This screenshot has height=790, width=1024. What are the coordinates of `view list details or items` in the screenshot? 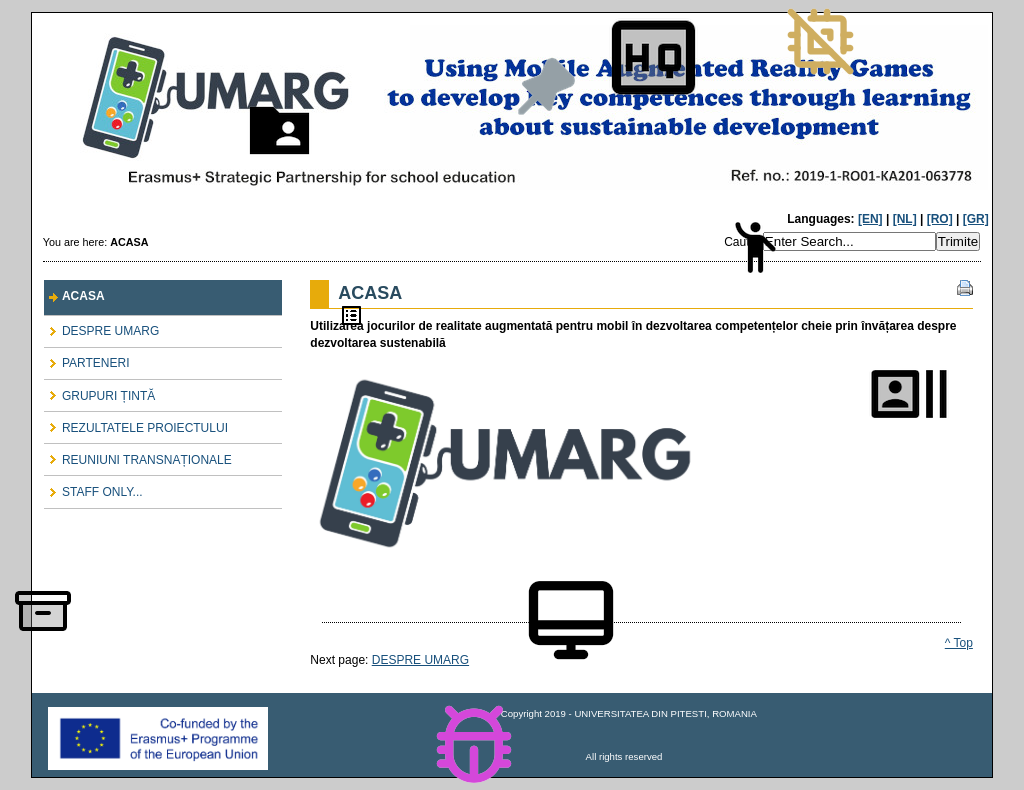 It's located at (351, 315).